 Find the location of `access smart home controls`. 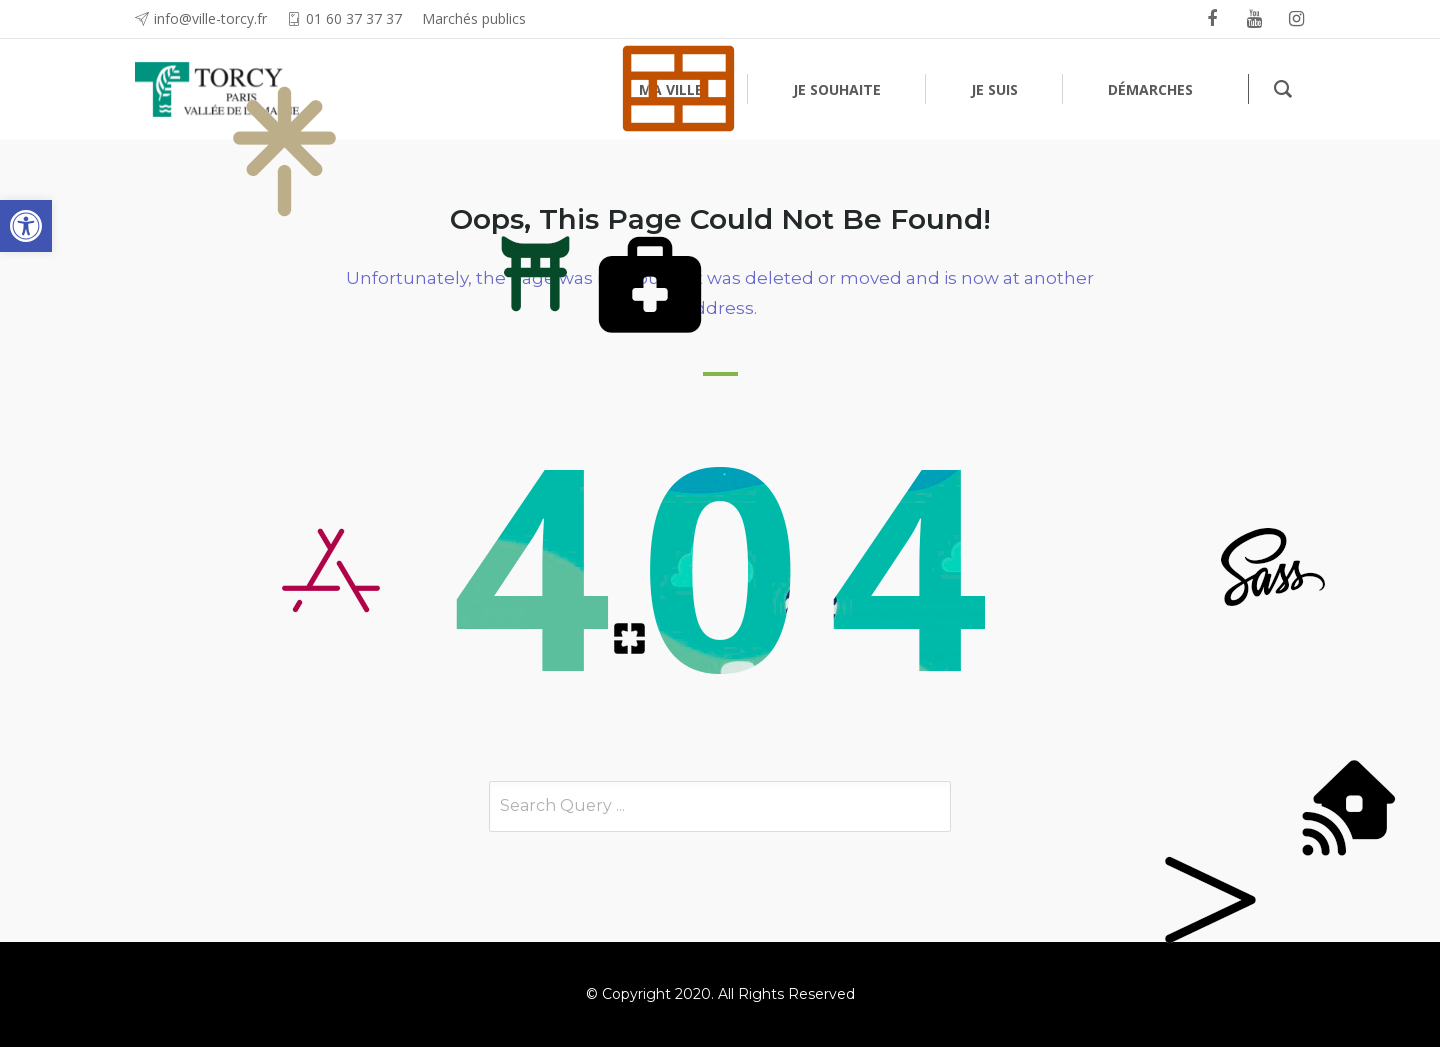

access smart home controls is located at coordinates (1351, 806).